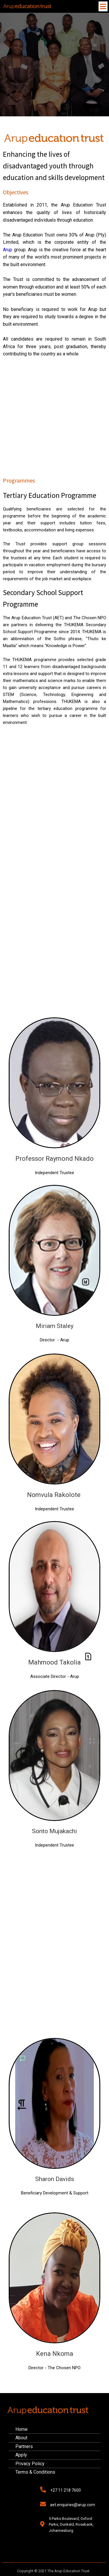  I want to click on open Adobe InDesign, so click(85, 1282).